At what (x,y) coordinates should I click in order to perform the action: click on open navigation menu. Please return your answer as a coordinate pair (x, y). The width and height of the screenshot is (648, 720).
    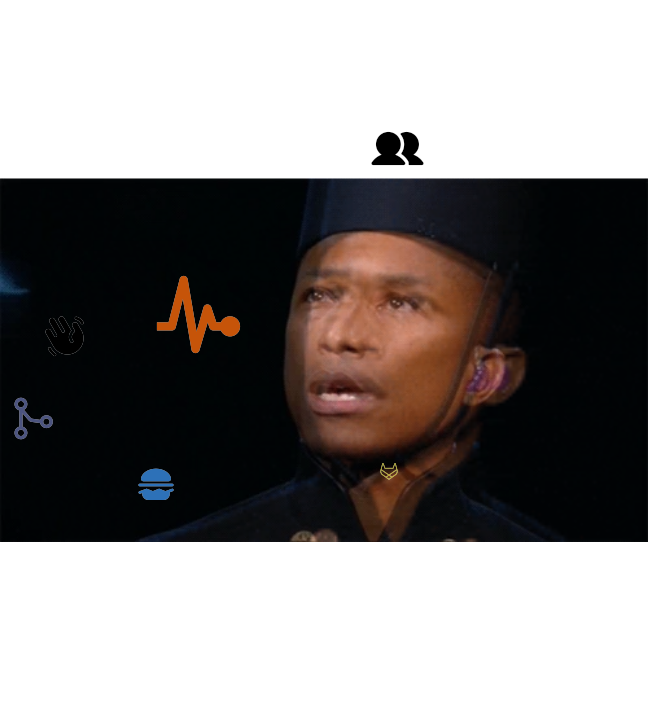
    Looking at the image, I should click on (156, 485).